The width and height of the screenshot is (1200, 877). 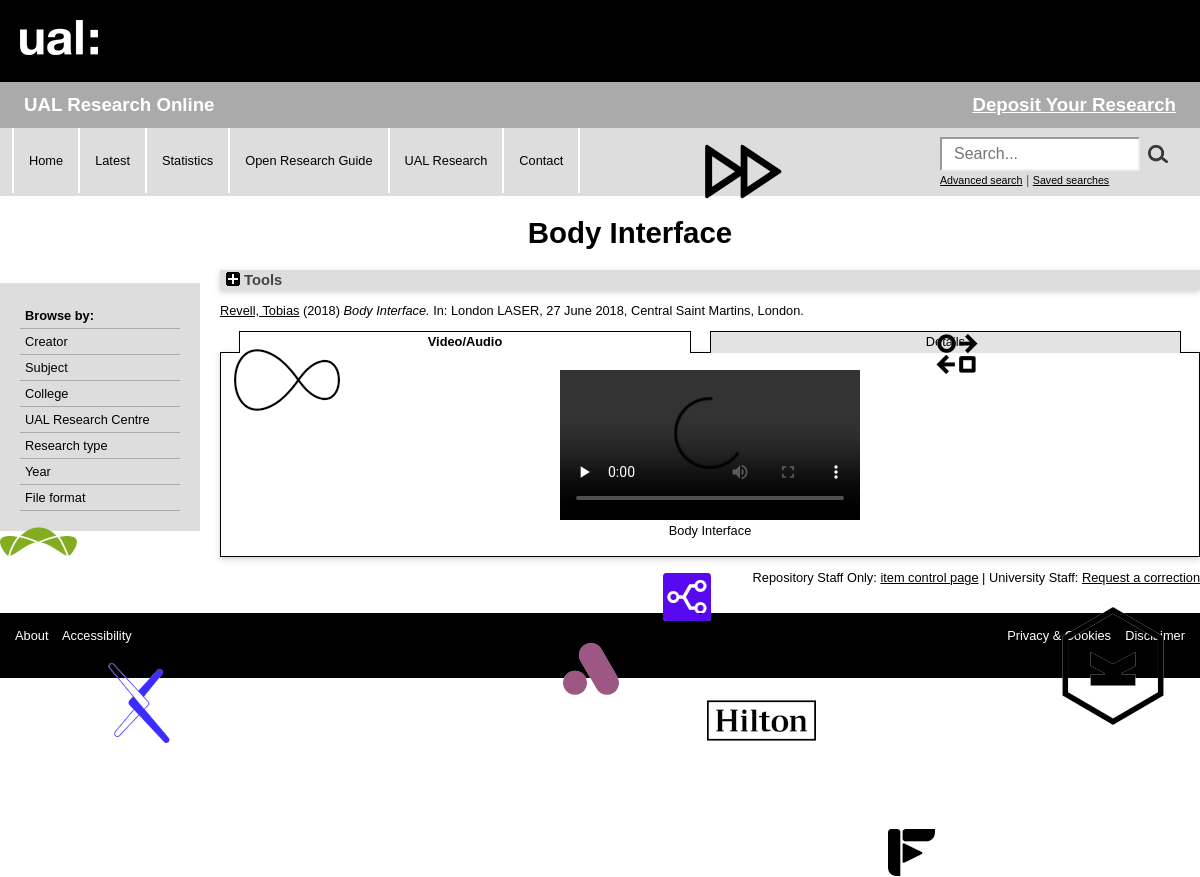 What do you see at coordinates (1113, 666) in the screenshot?
I see `kirby CMS logo` at bounding box center [1113, 666].